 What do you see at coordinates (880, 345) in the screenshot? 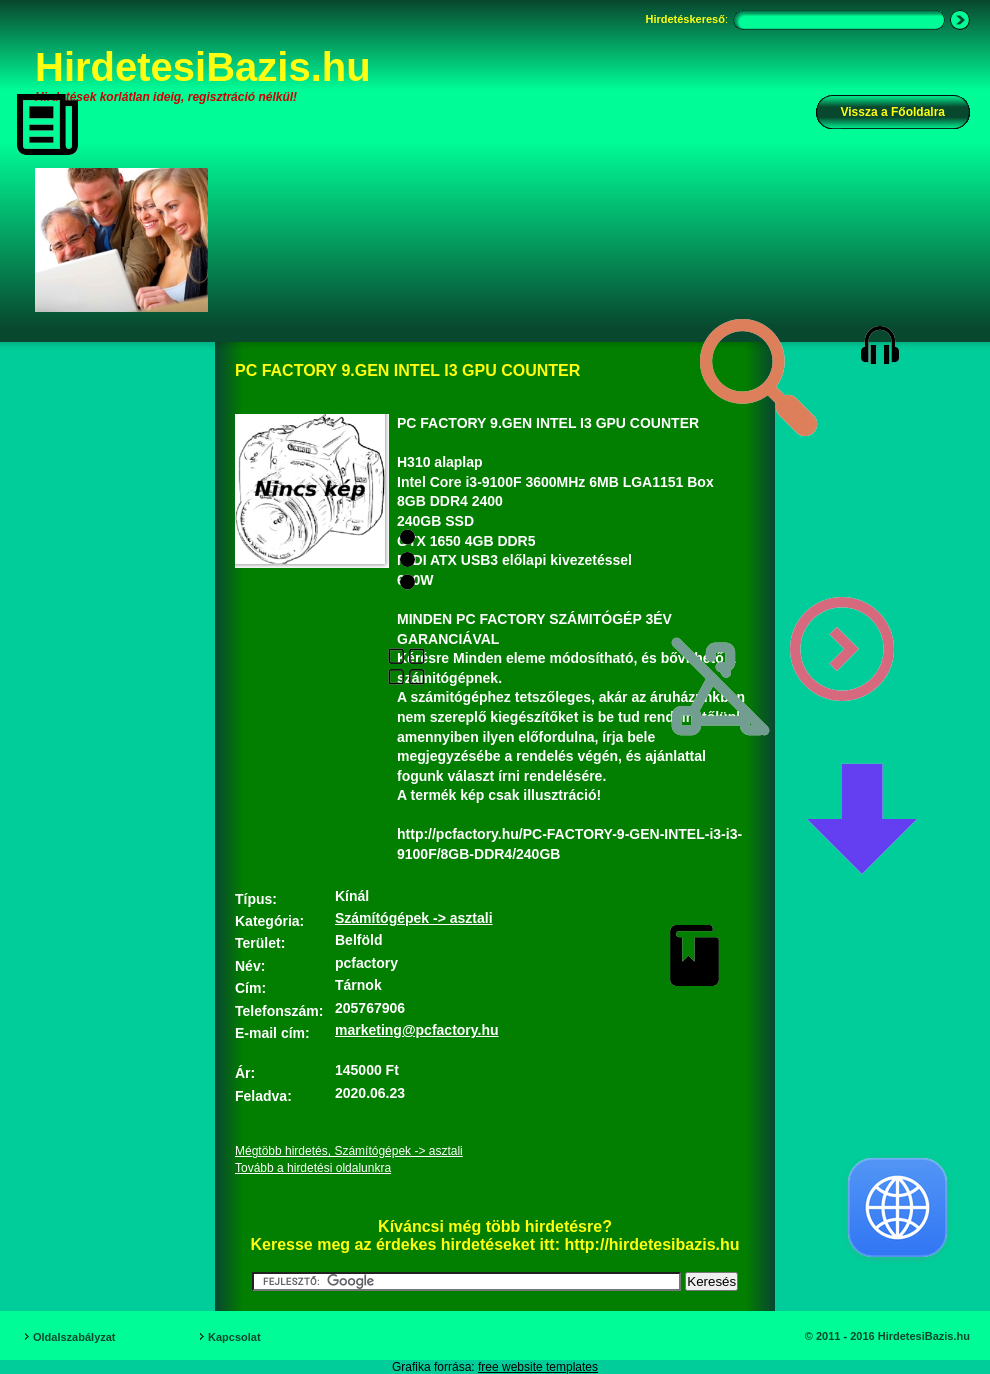
I see `listen to audio or music` at bounding box center [880, 345].